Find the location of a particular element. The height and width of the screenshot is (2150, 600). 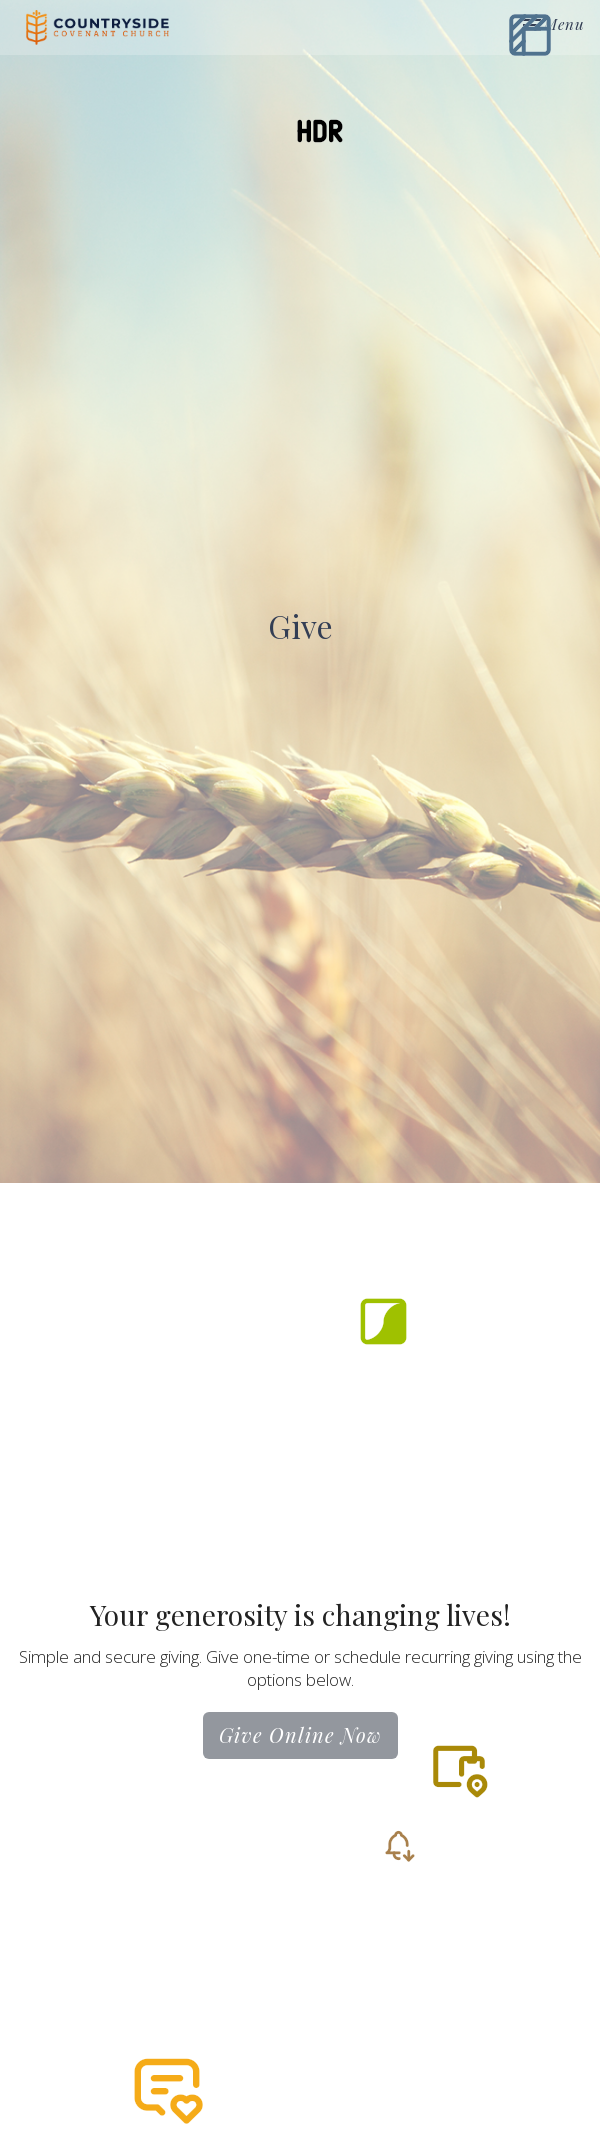

download notifications is located at coordinates (398, 1845).